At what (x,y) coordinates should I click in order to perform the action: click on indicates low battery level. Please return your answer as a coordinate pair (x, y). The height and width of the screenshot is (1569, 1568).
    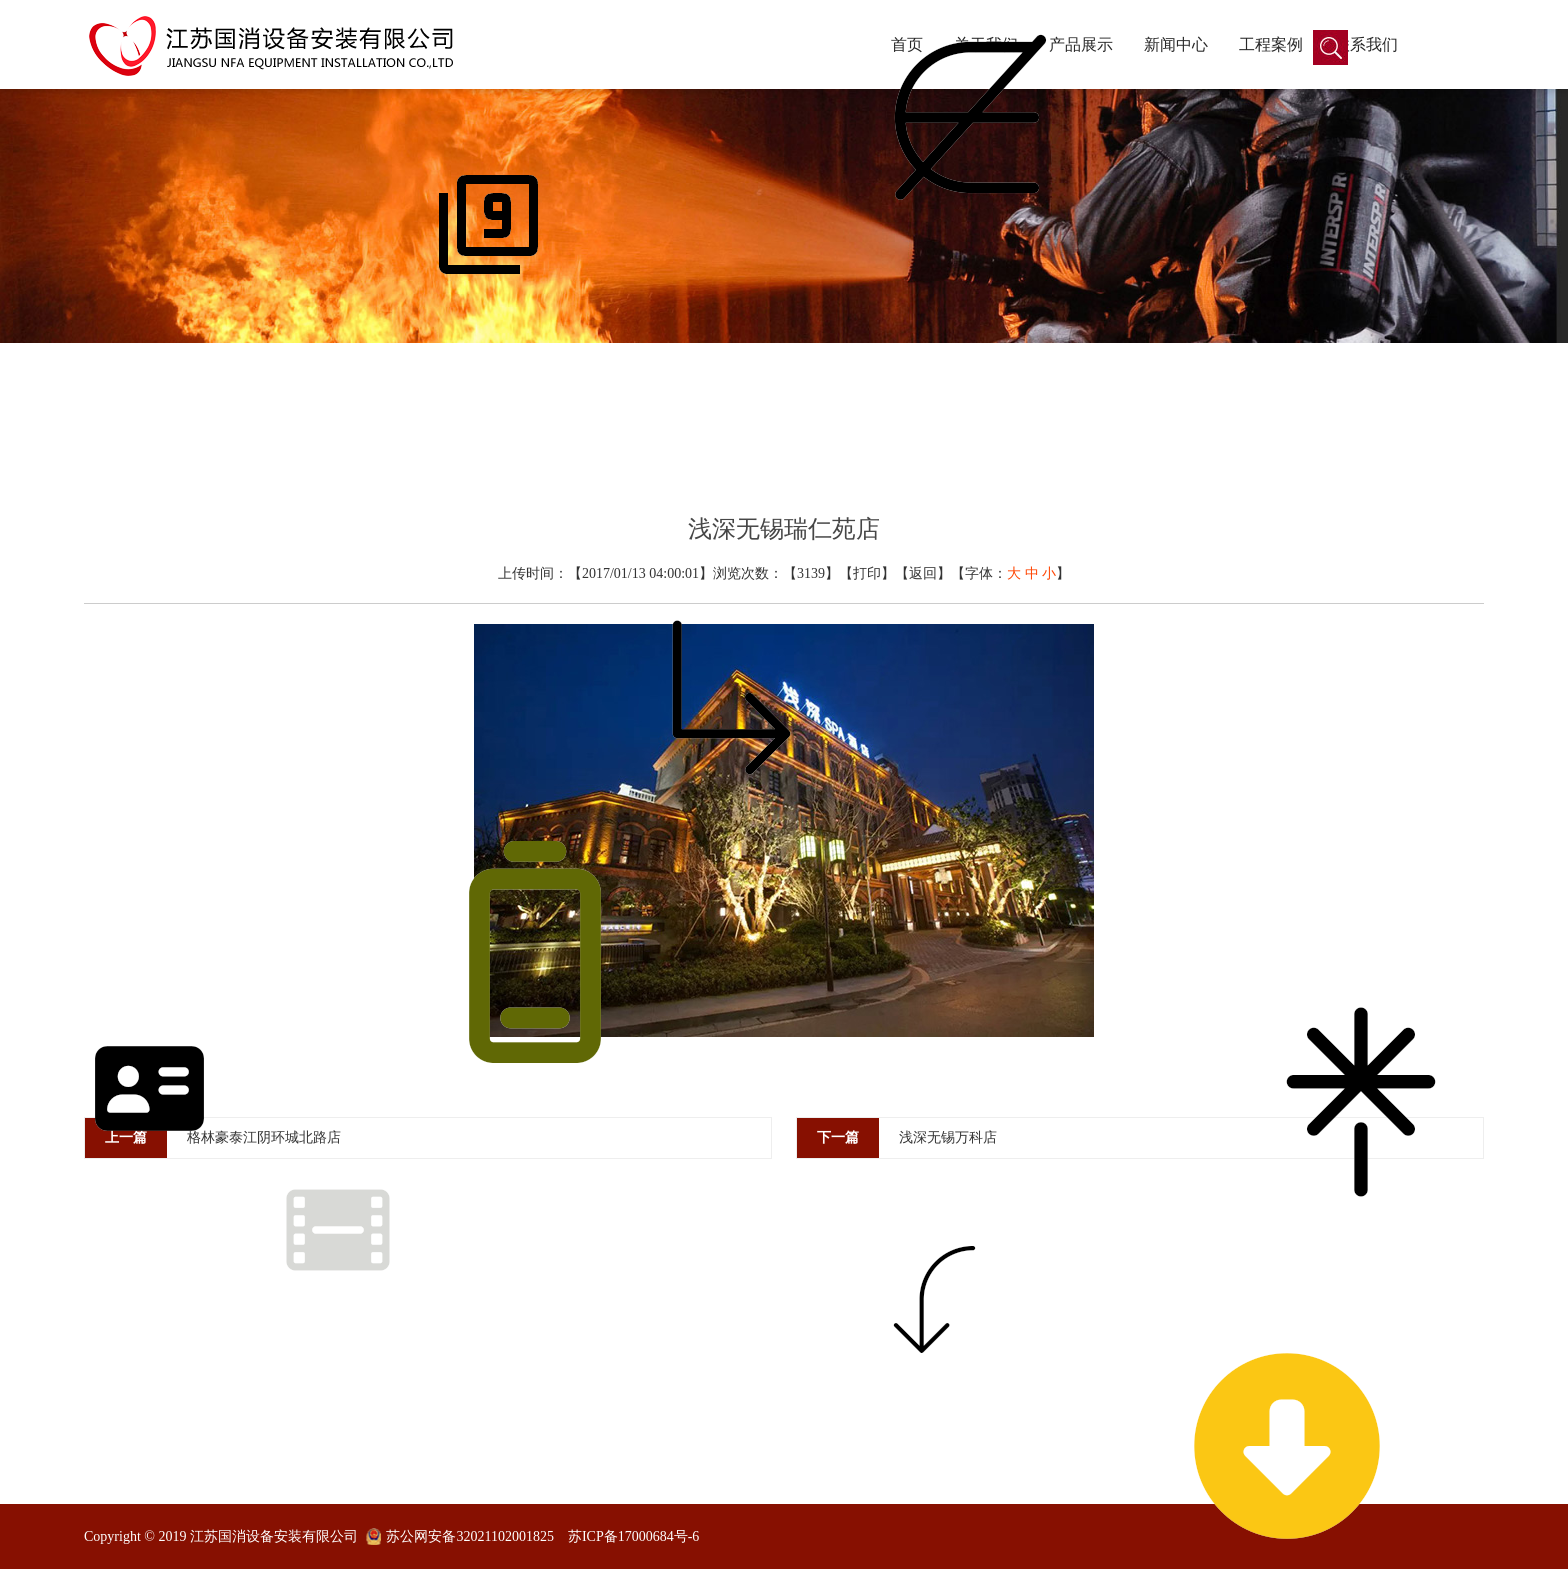
    Looking at the image, I should click on (535, 952).